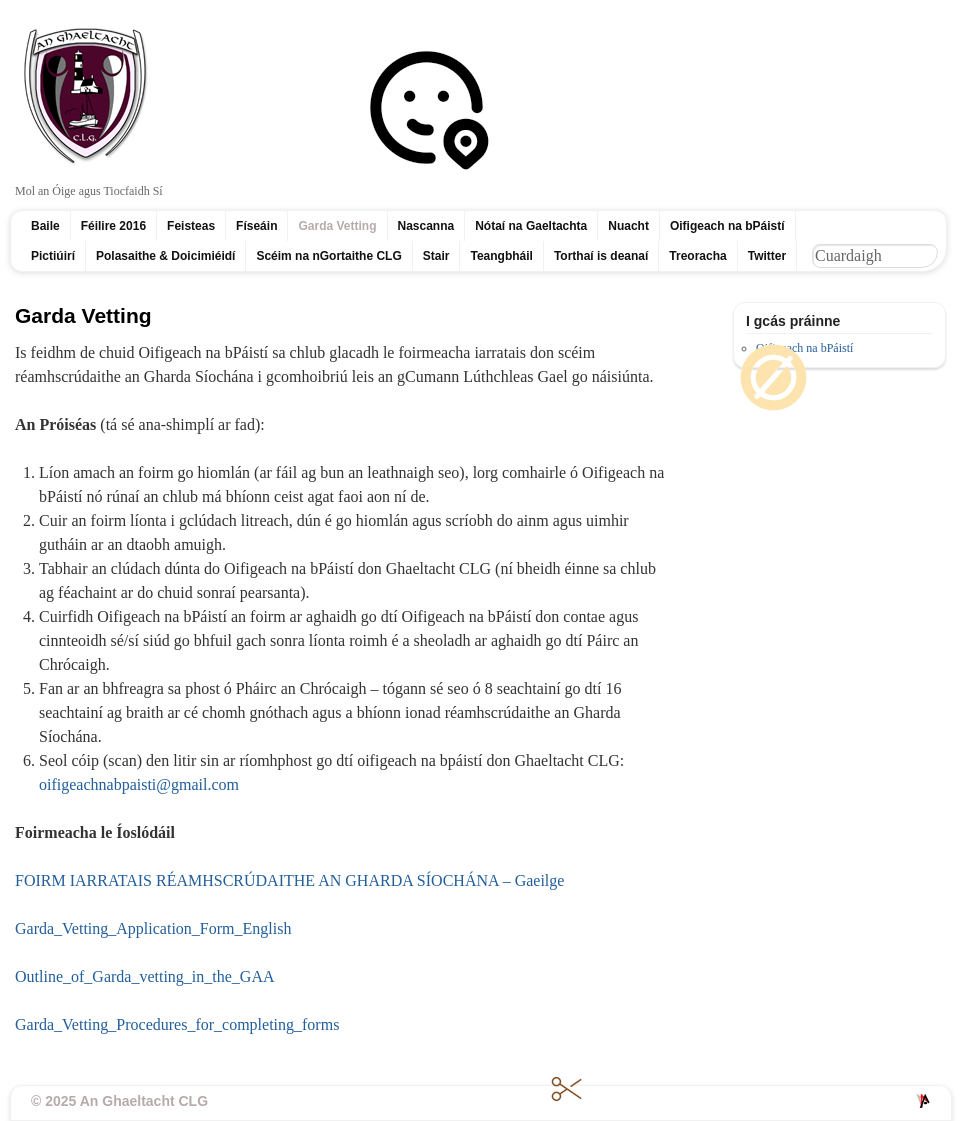  What do you see at coordinates (773, 377) in the screenshot?
I see `indicates empty or null state` at bounding box center [773, 377].